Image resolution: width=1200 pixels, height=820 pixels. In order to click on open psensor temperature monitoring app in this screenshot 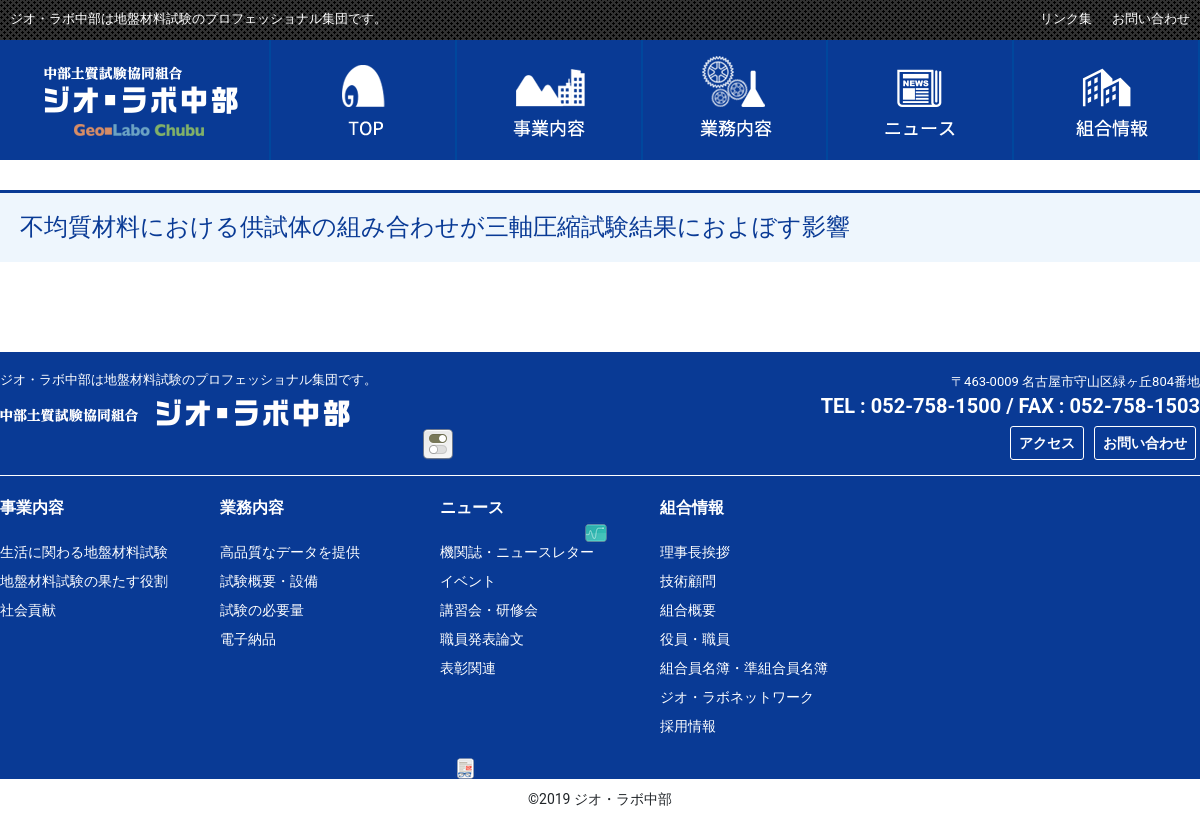, I will do `click(596, 533)`.